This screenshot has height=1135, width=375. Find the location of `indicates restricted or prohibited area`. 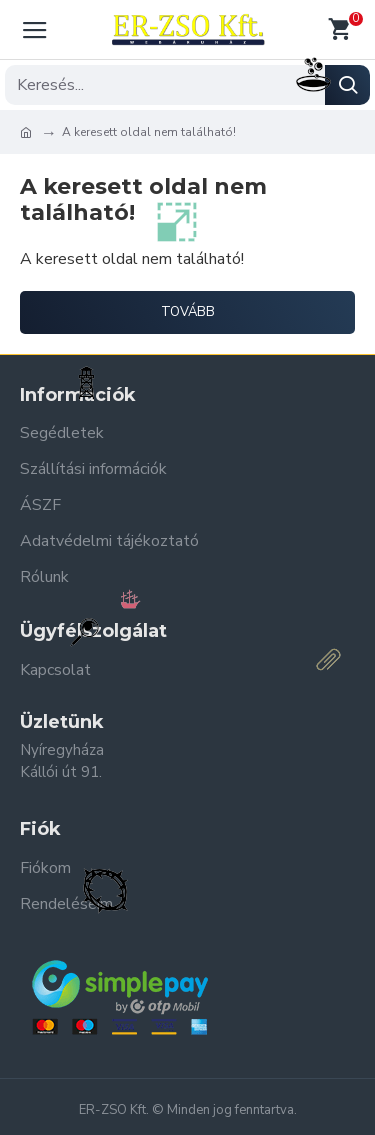

indicates restricted or prohibited area is located at coordinates (105, 890).